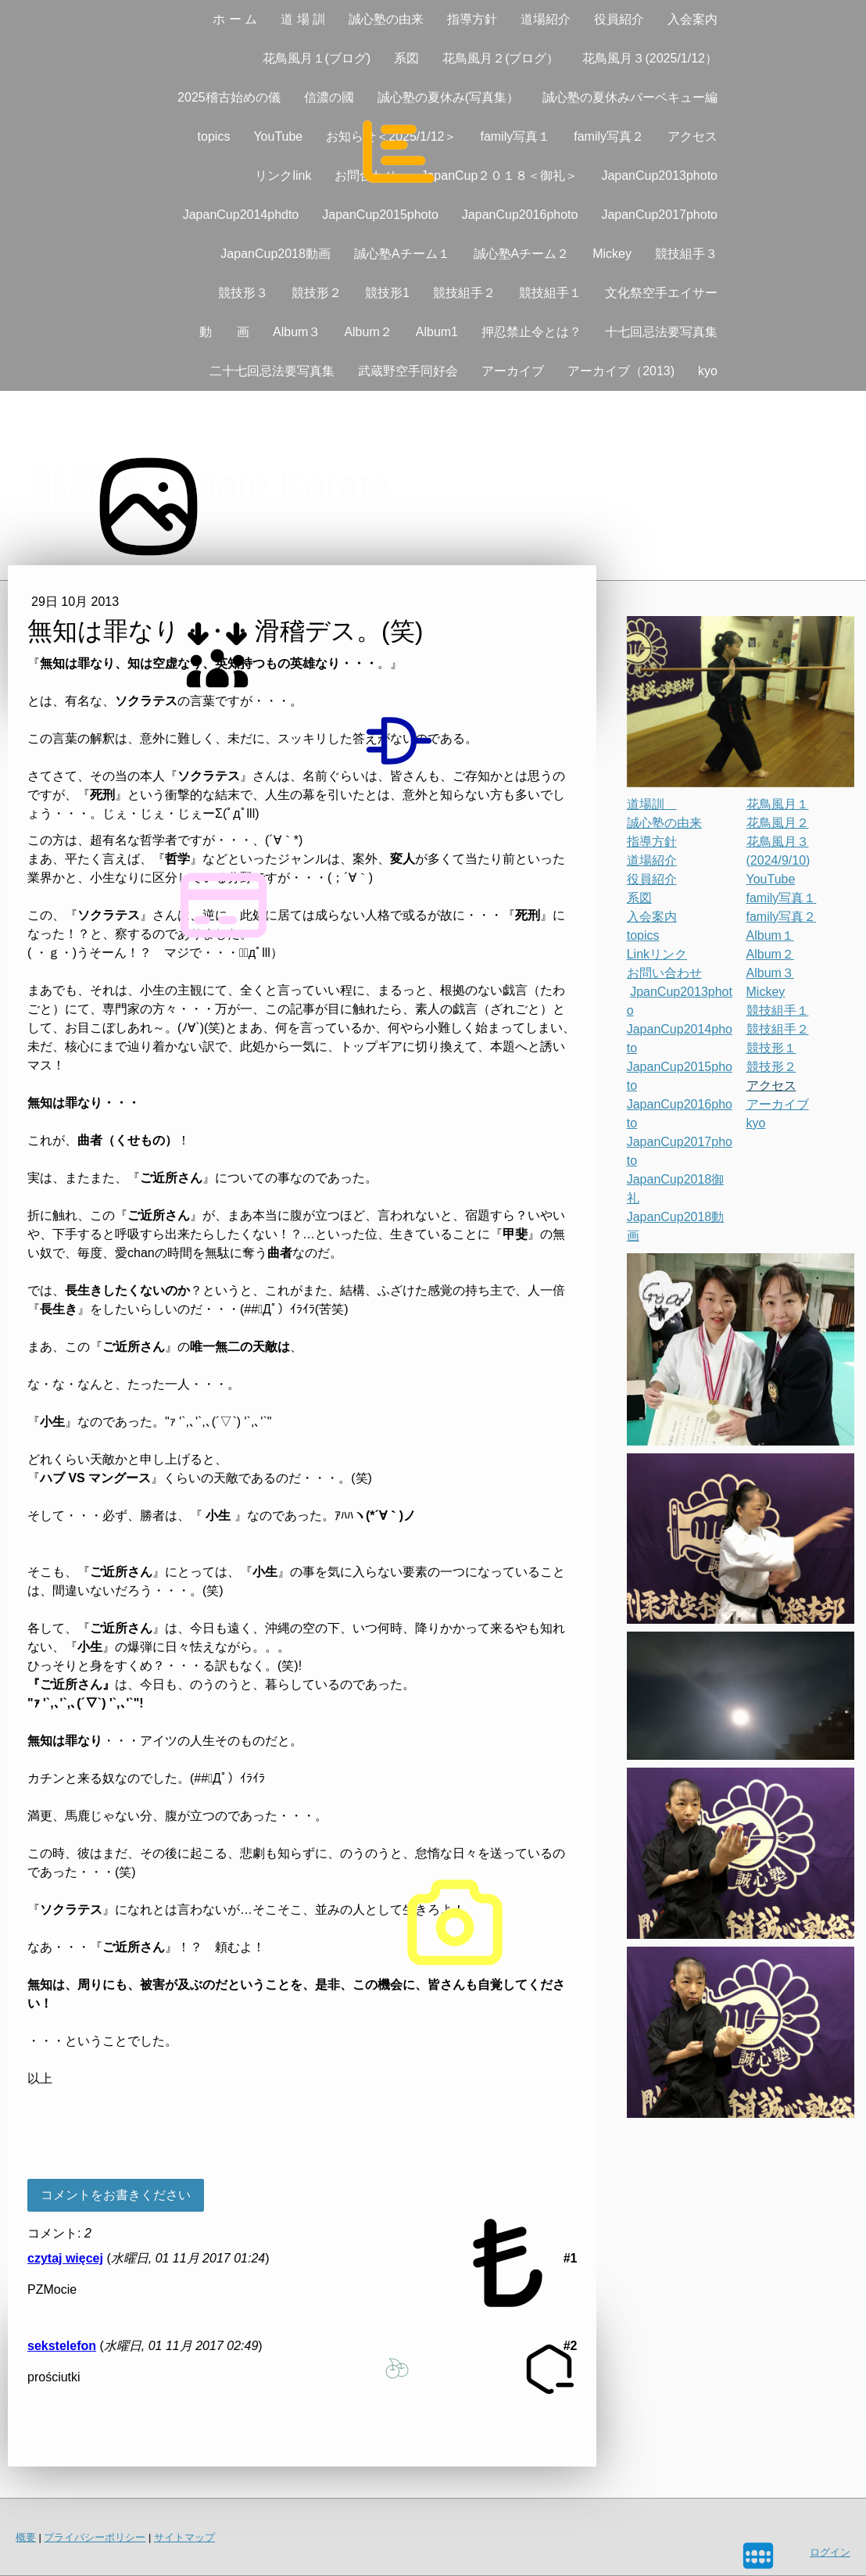 The width and height of the screenshot is (866, 2576). I want to click on indicates fruit or produce category, so click(396, 2368).